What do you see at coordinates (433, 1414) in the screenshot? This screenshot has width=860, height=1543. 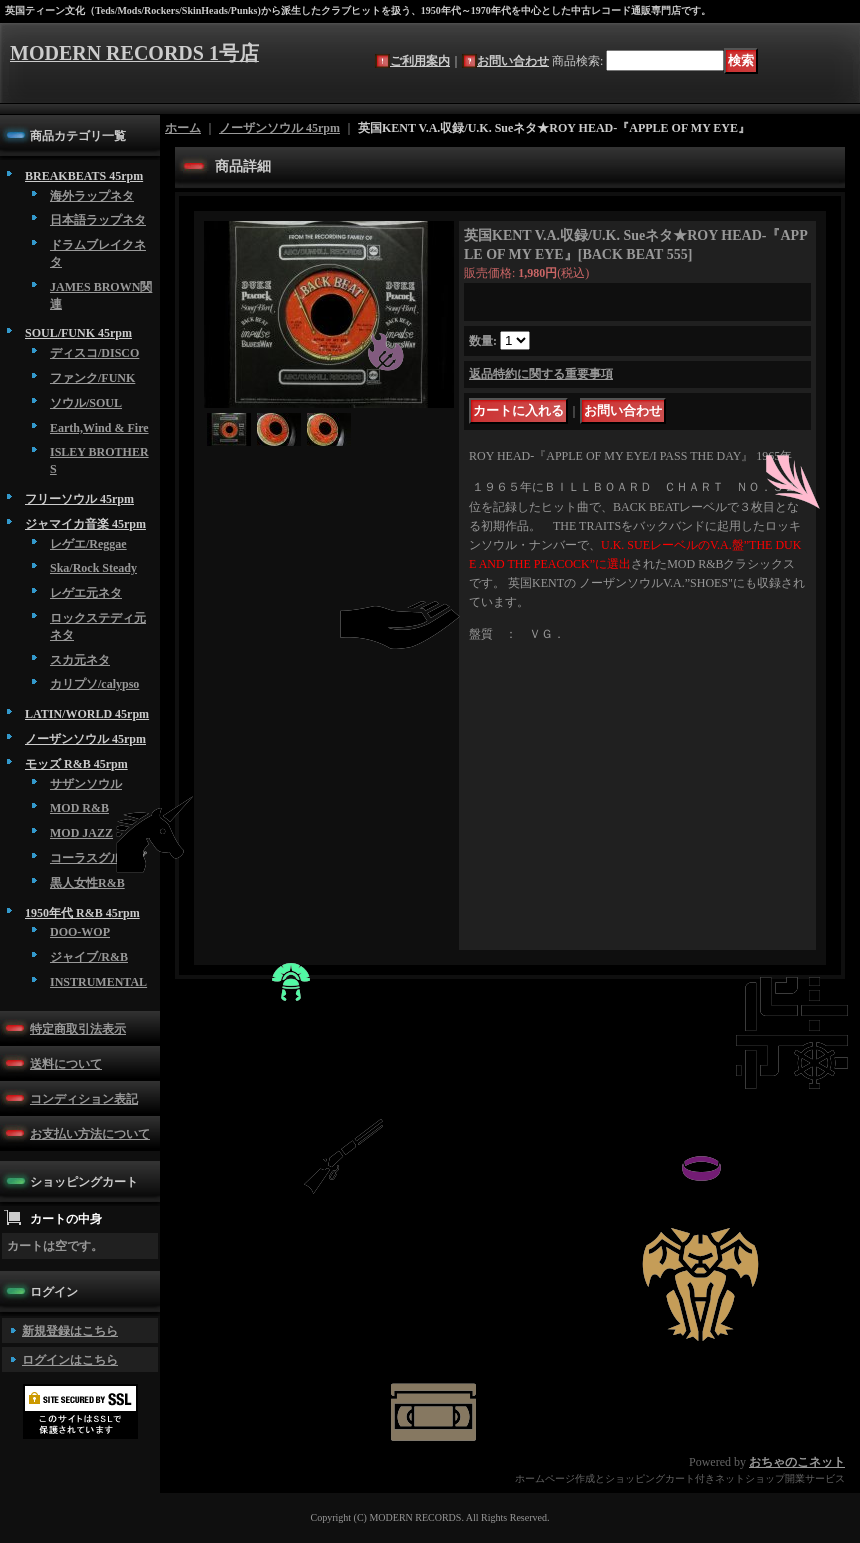 I see `access retro or archived video content` at bounding box center [433, 1414].